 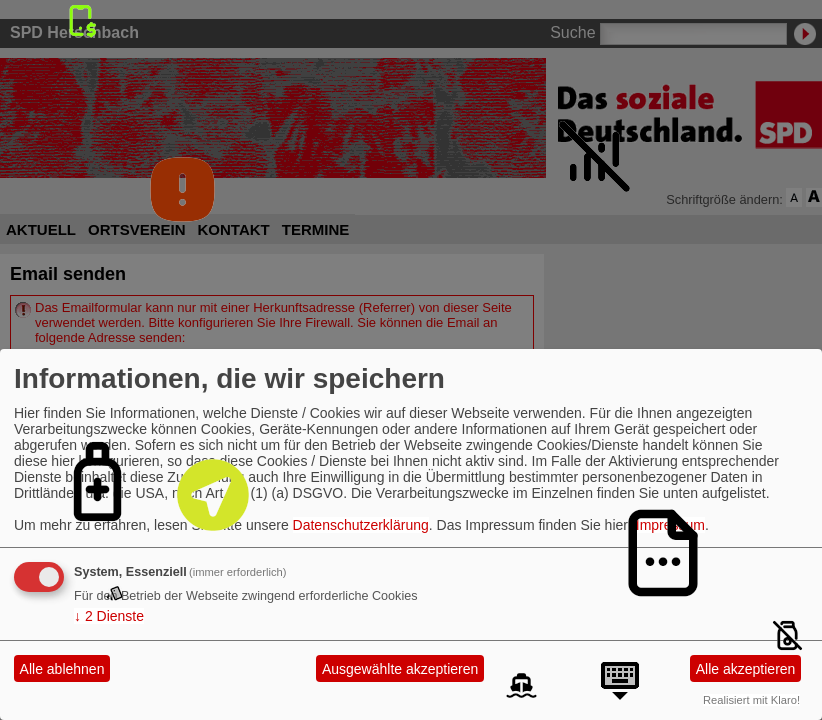 What do you see at coordinates (620, 679) in the screenshot?
I see `hide the on-screen keyboard` at bounding box center [620, 679].